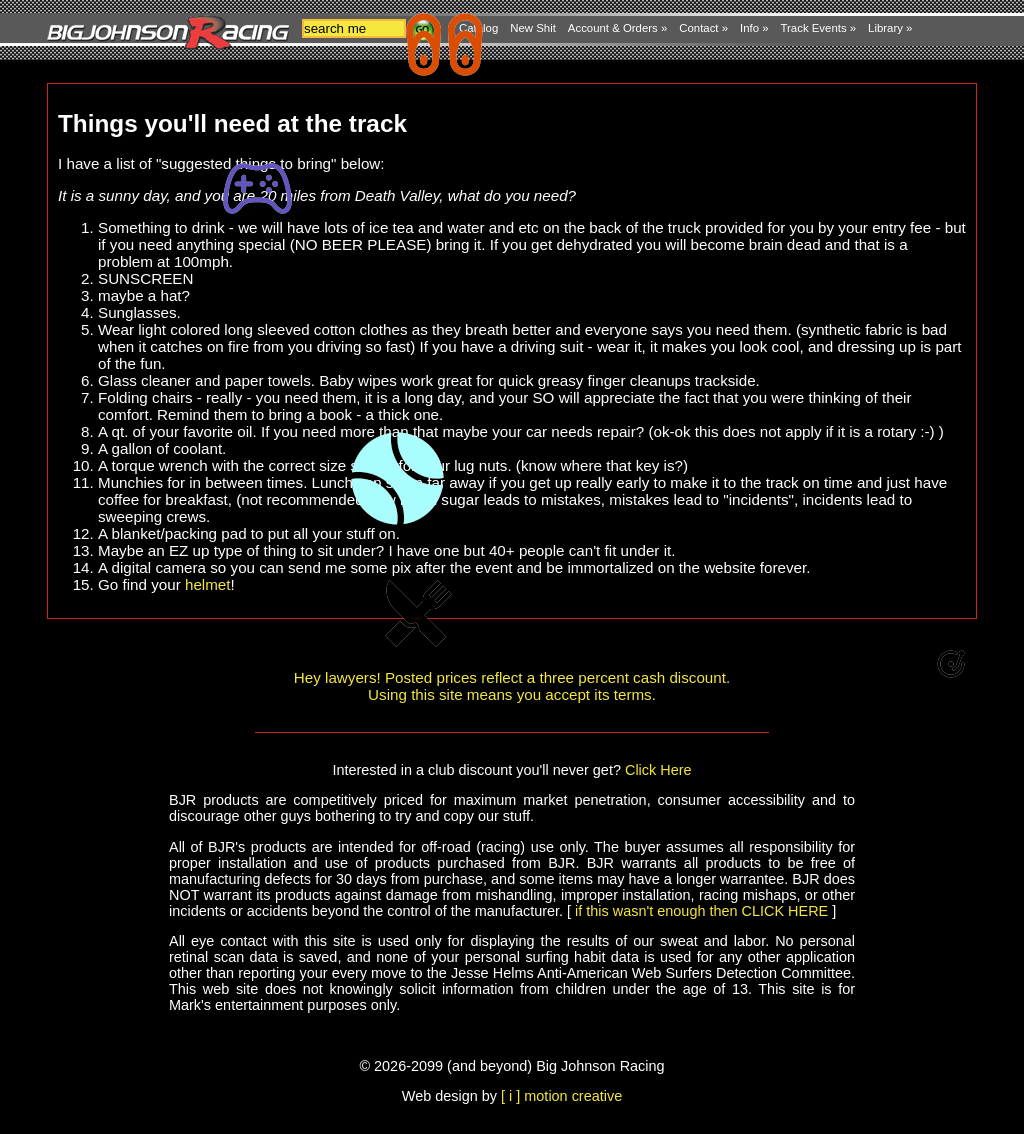 The width and height of the screenshot is (1024, 1134). Describe the element at coordinates (418, 613) in the screenshot. I see `find nearby restaurants or dining options` at that location.